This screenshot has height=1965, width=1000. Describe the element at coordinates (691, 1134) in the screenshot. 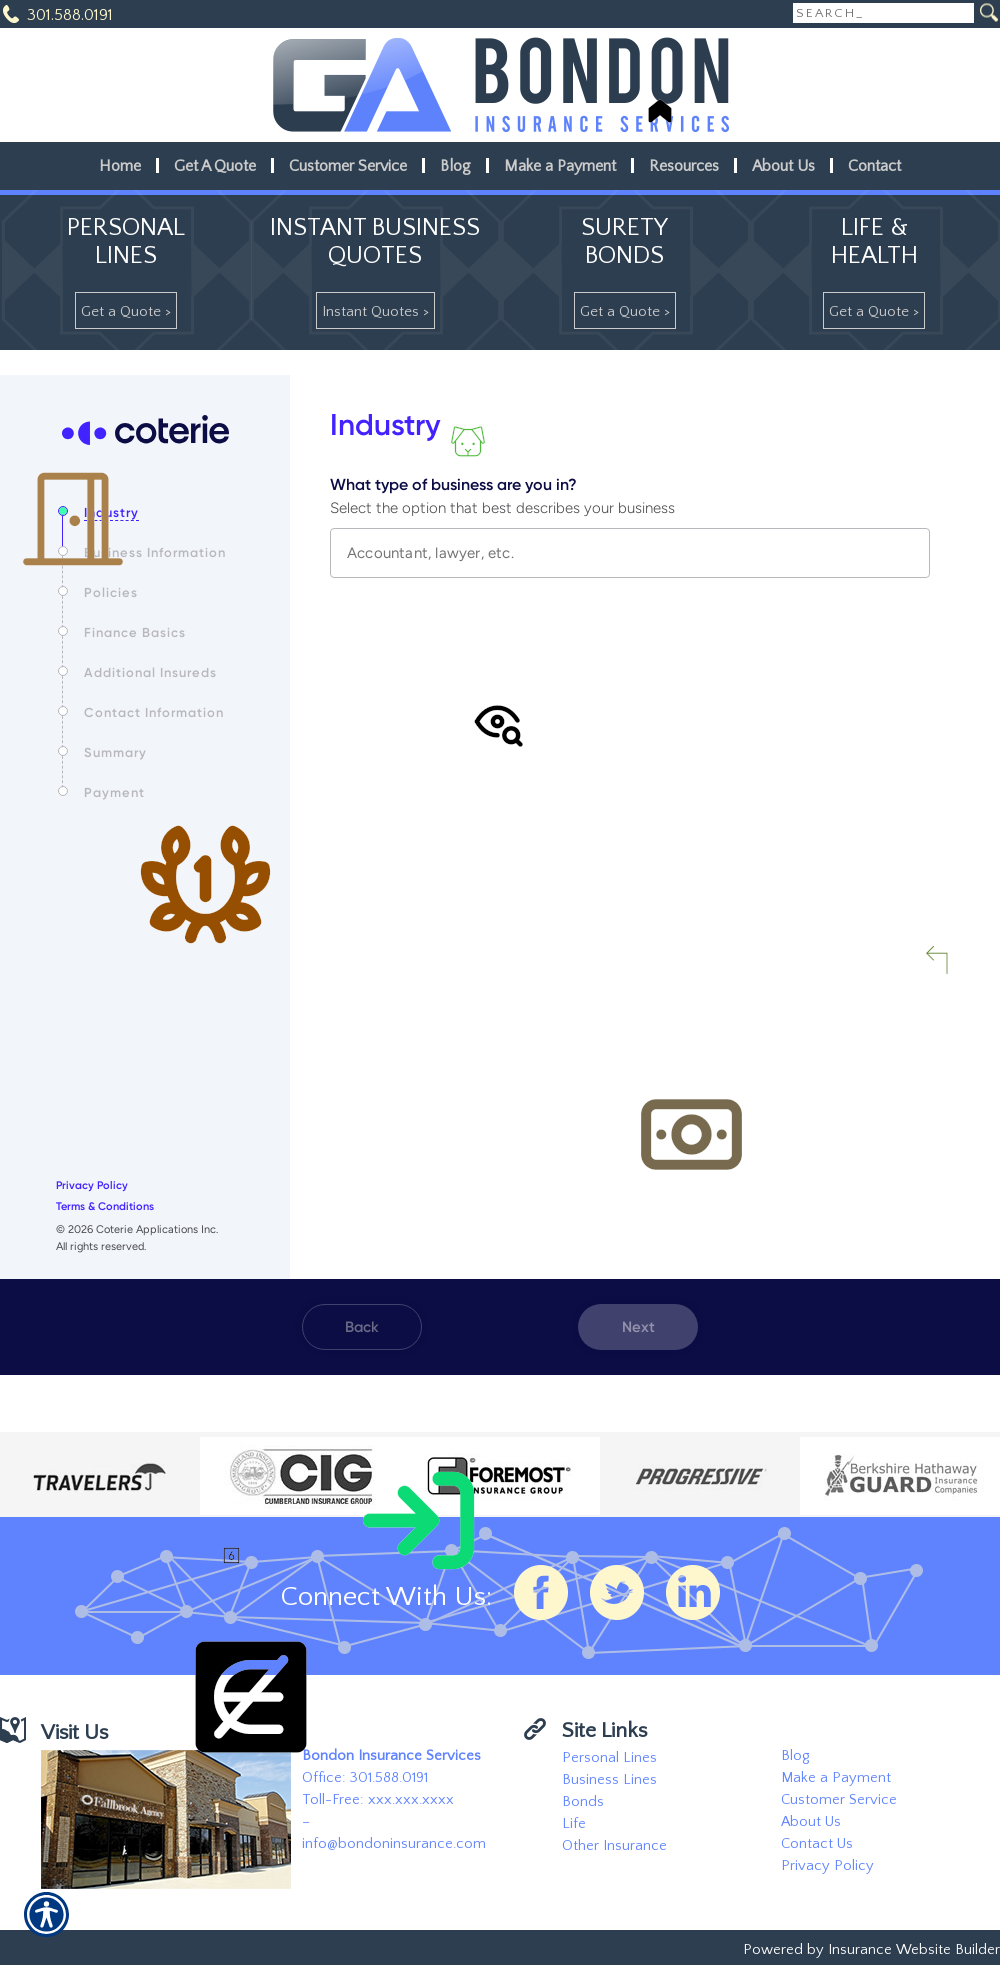

I see `make a payment or transaction` at that location.